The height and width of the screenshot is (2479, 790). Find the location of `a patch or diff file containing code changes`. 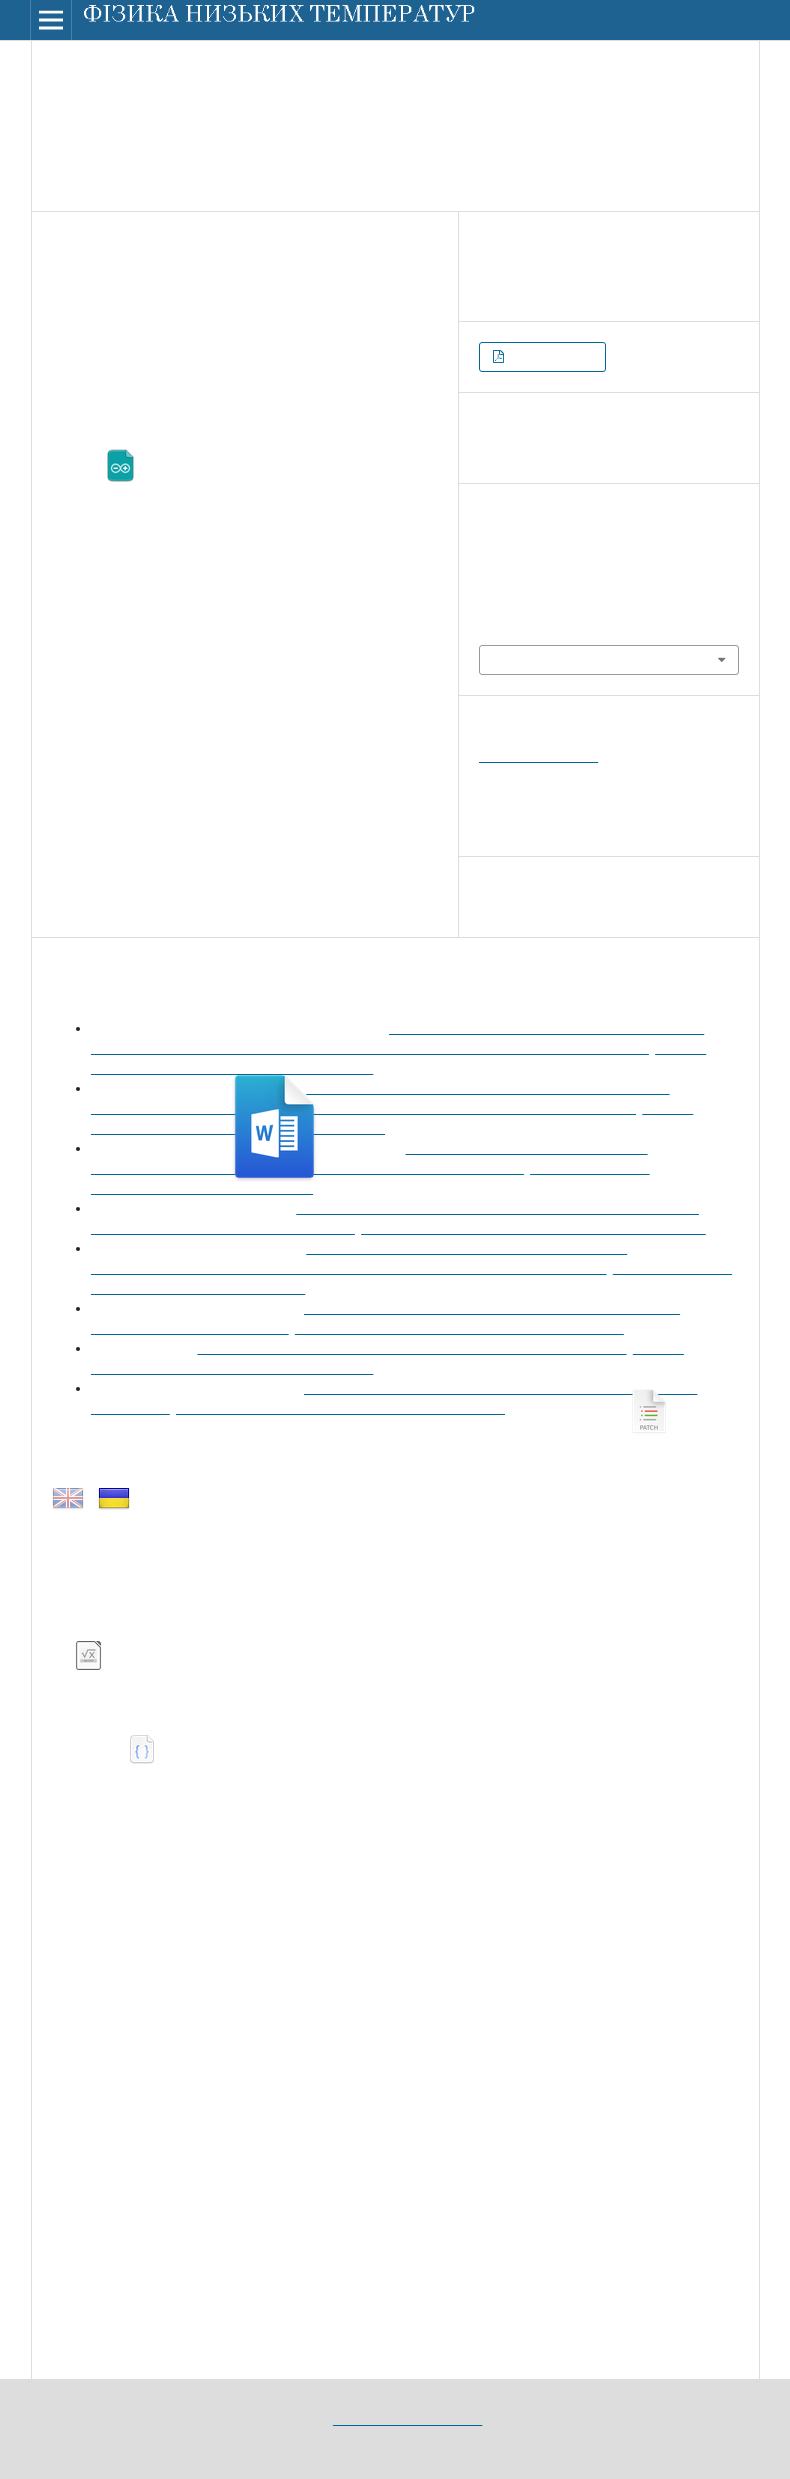

a patch or diff file containing code changes is located at coordinates (649, 1412).